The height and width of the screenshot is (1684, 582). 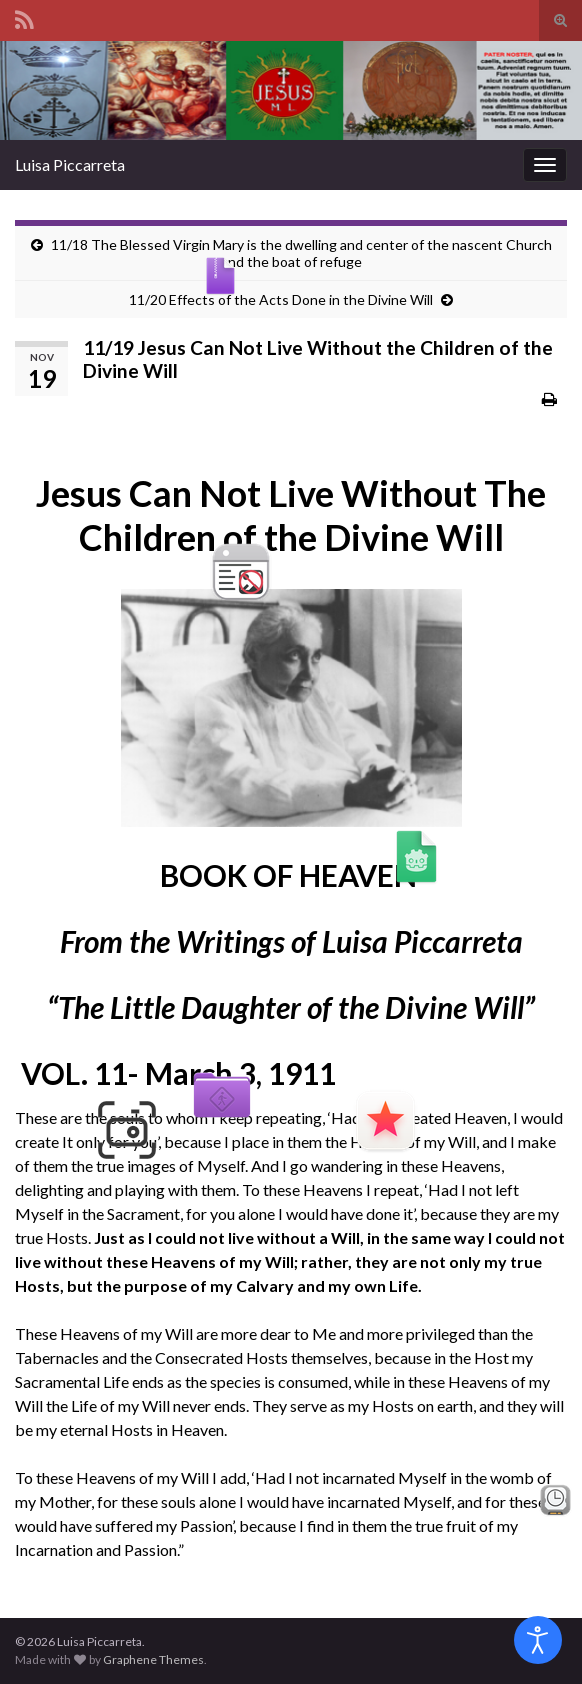 I want to click on access time machine backup settings, so click(x=555, y=1500).